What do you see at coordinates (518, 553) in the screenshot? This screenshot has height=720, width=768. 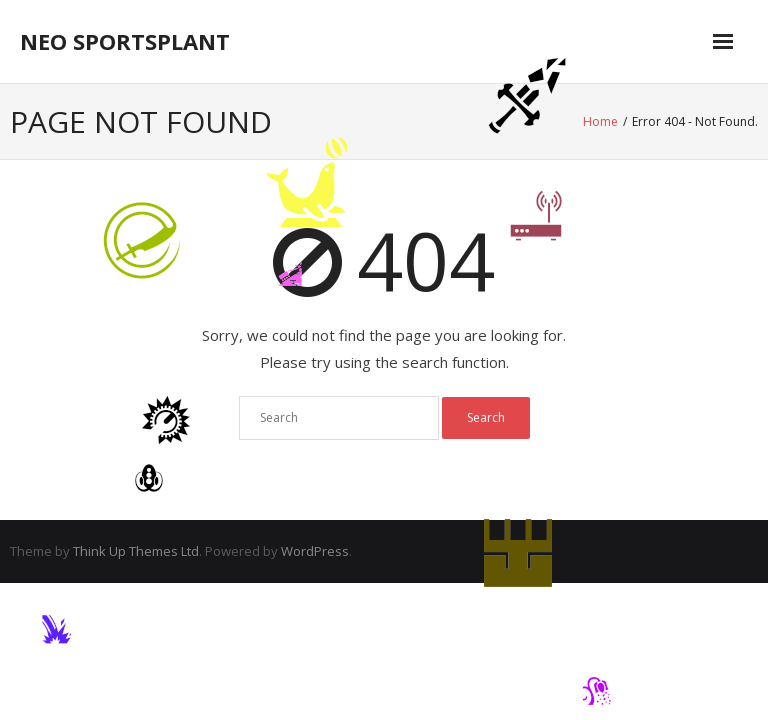 I see `castle or fortress icon for strategy games` at bounding box center [518, 553].